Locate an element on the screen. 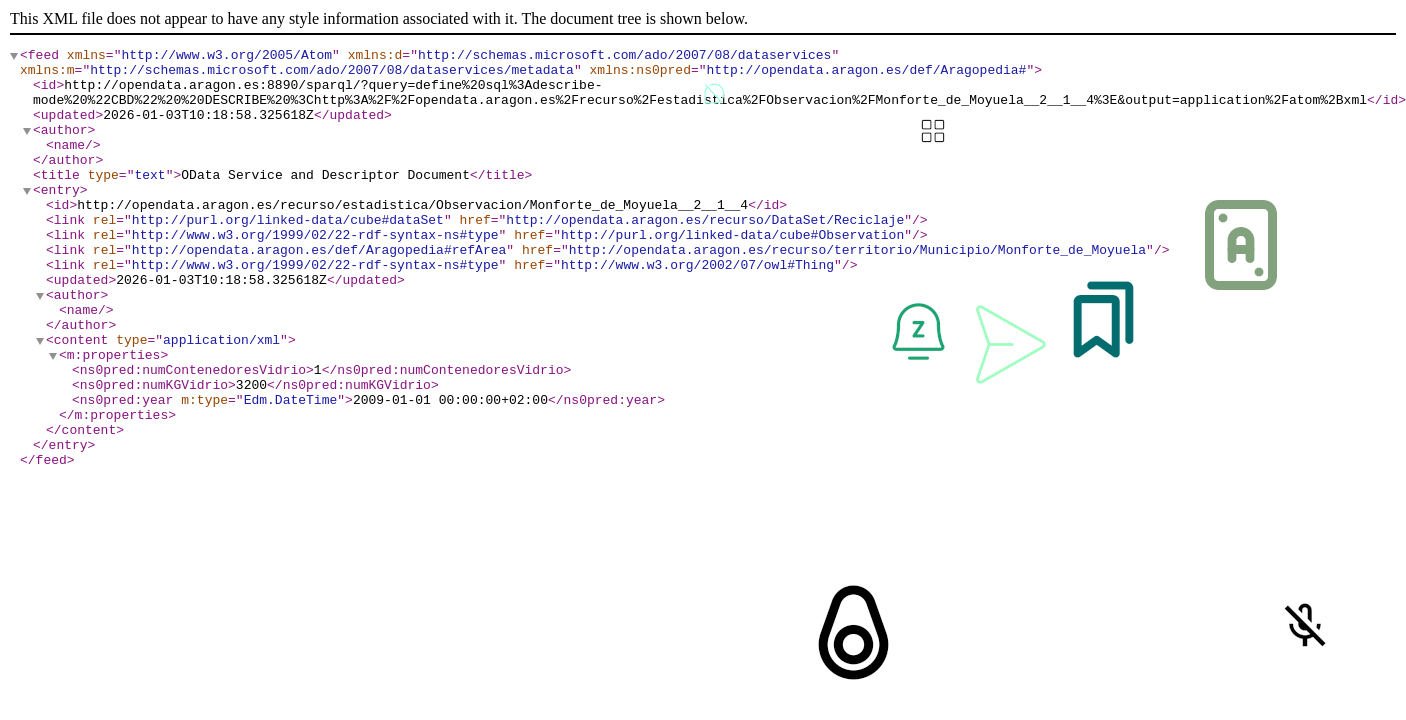  mute or disable chat notifications is located at coordinates (714, 94).